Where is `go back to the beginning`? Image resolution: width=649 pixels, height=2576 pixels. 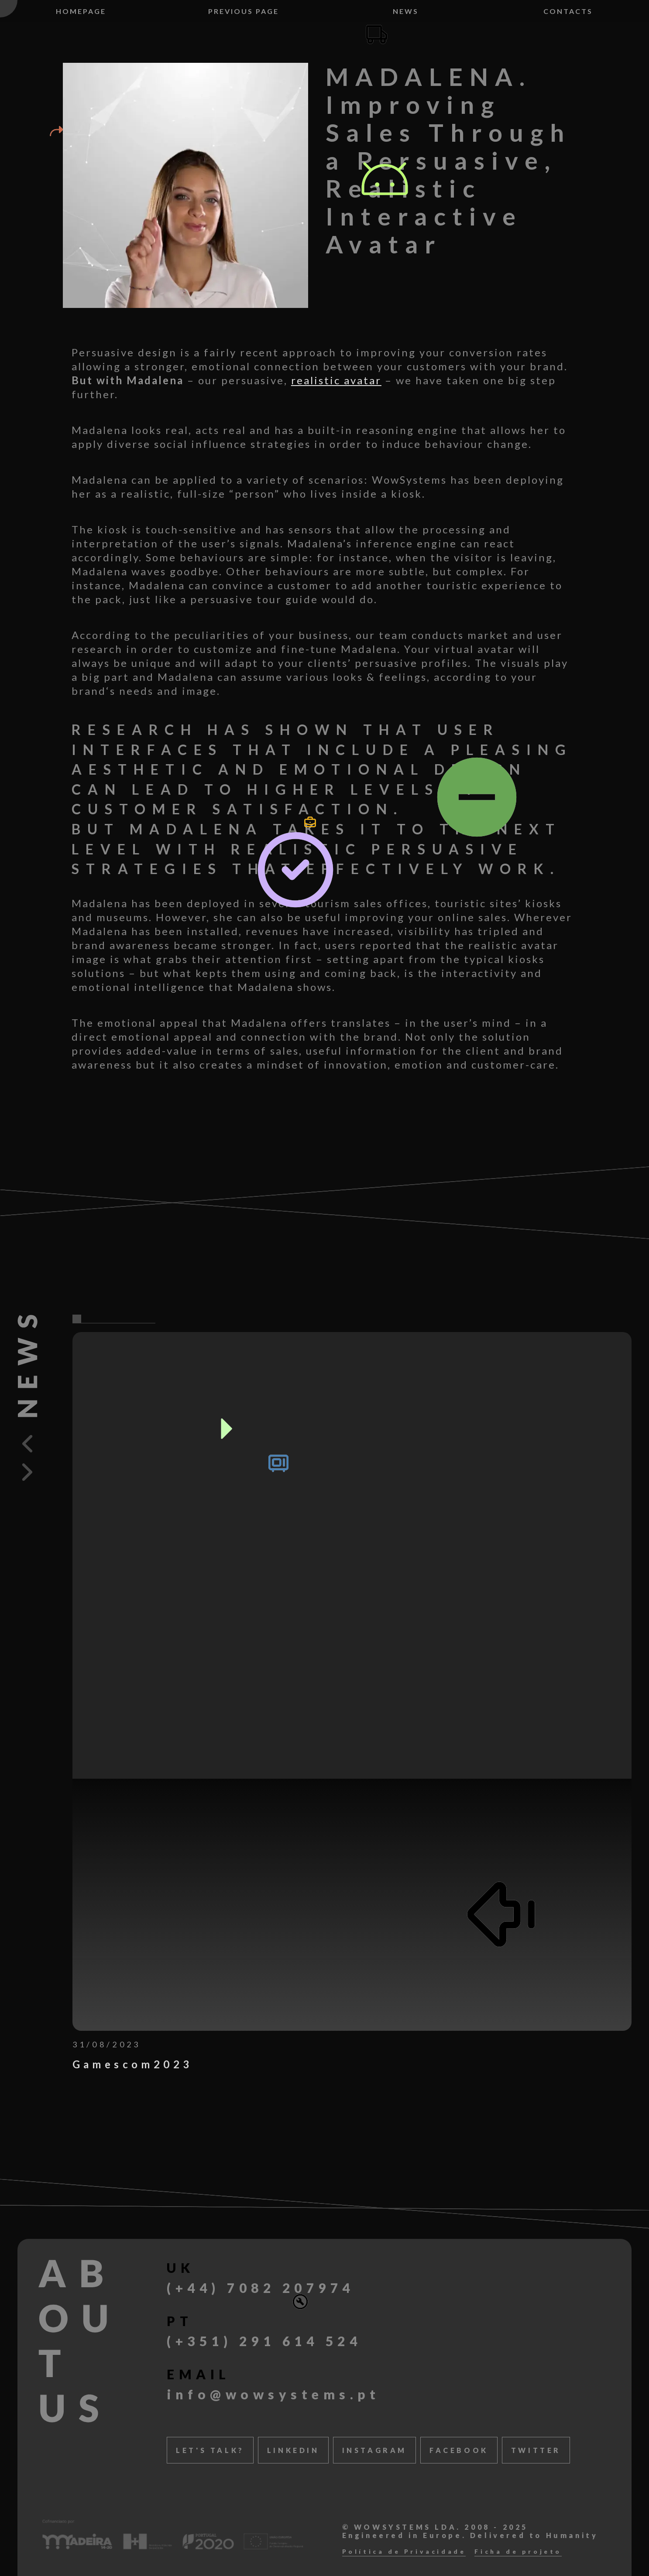
go back to the beginning is located at coordinates (503, 1914).